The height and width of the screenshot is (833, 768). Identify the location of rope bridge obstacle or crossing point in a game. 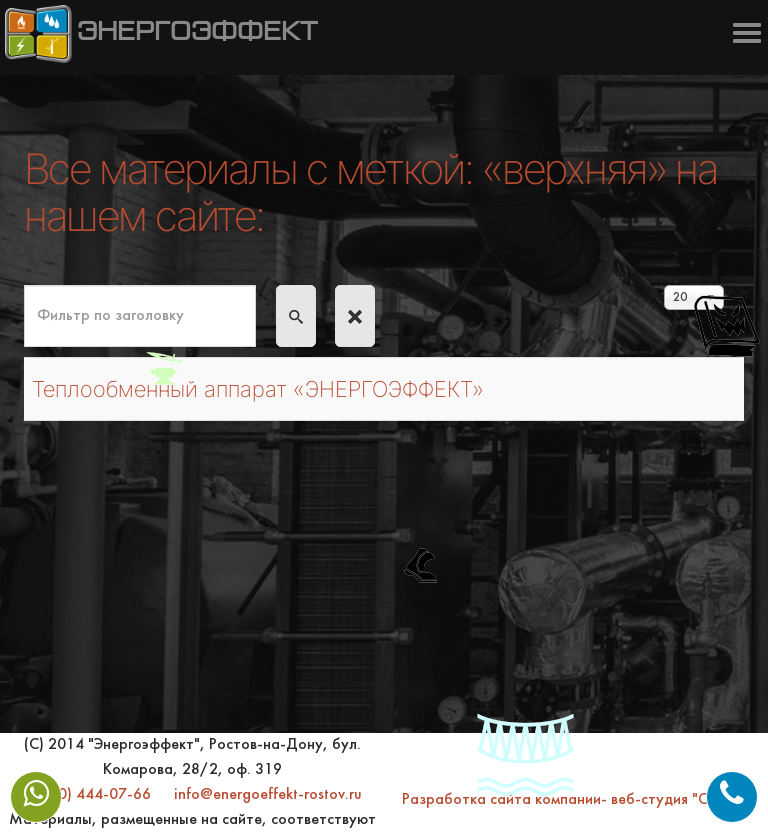
(525, 750).